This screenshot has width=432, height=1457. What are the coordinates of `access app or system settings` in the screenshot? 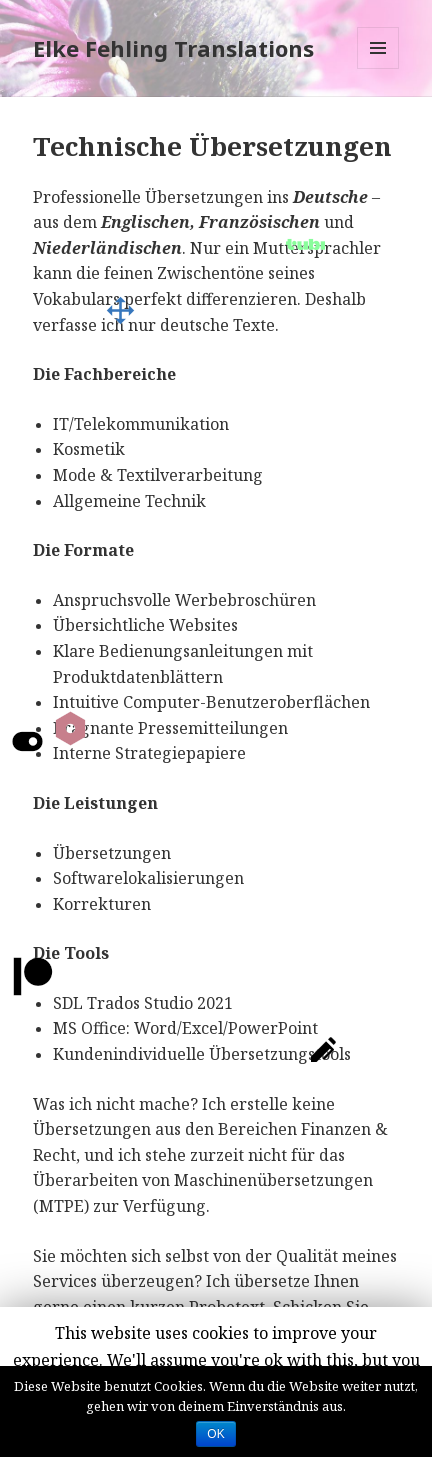 It's located at (70, 728).